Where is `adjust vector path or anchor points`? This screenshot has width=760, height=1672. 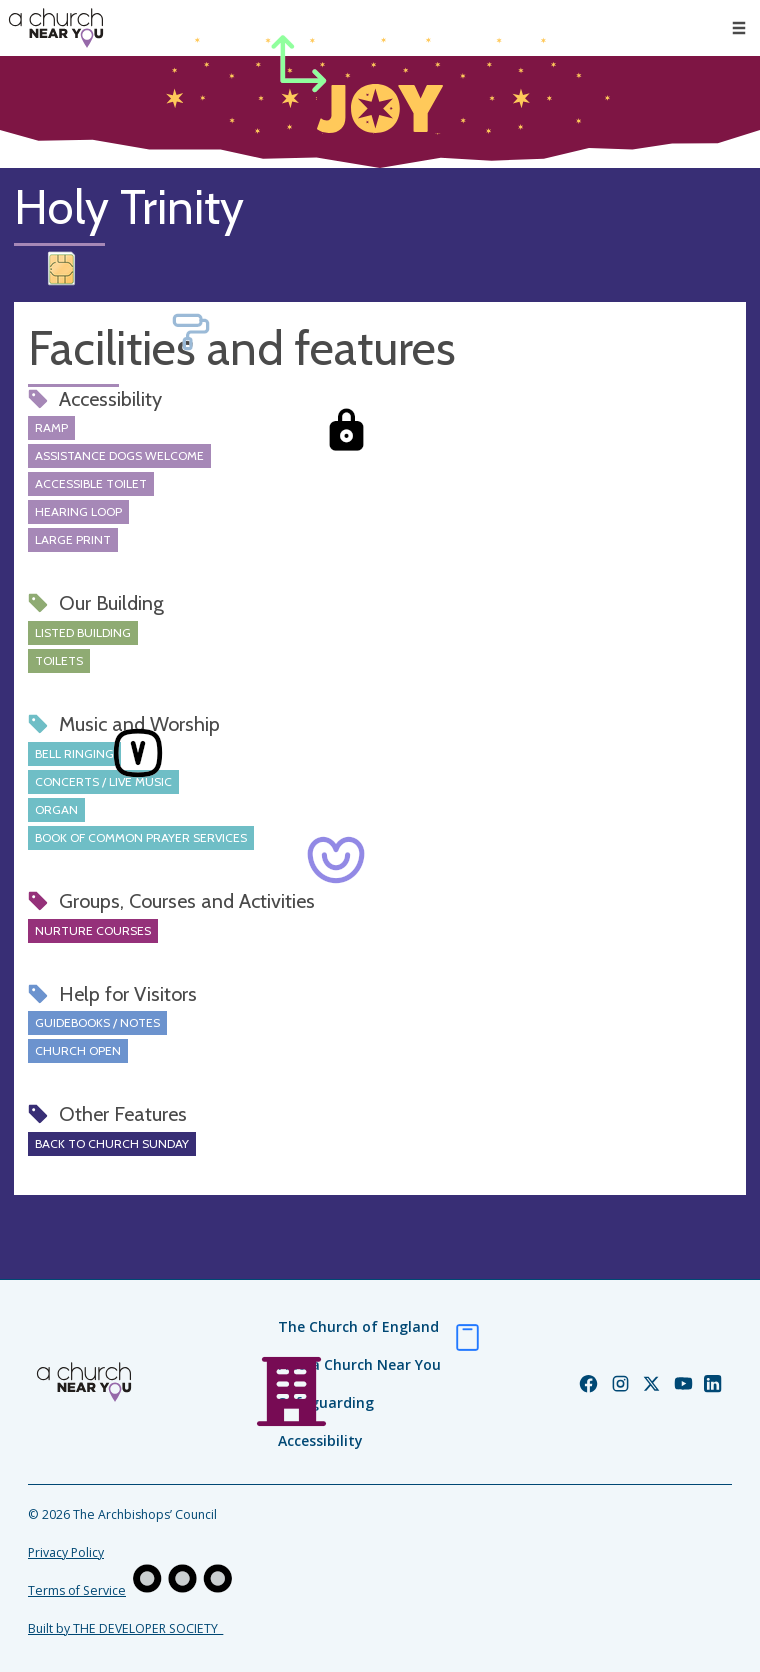
adjust vector path or anchor points is located at coordinates (296, 62).